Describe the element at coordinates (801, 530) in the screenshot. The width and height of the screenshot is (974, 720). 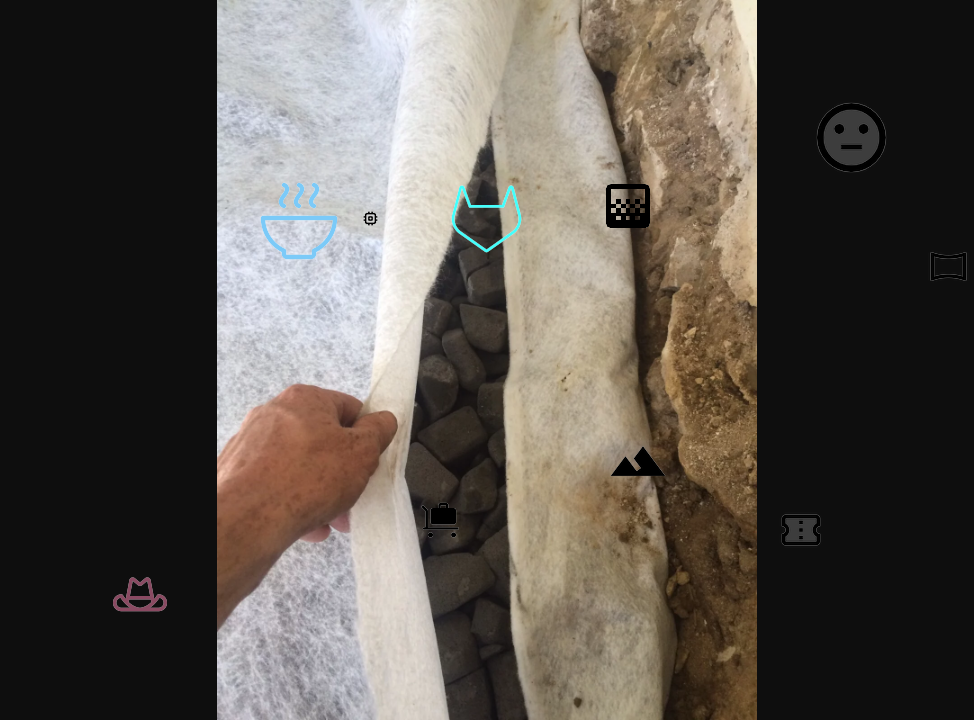
I see `view your tickets or passes` at that location.